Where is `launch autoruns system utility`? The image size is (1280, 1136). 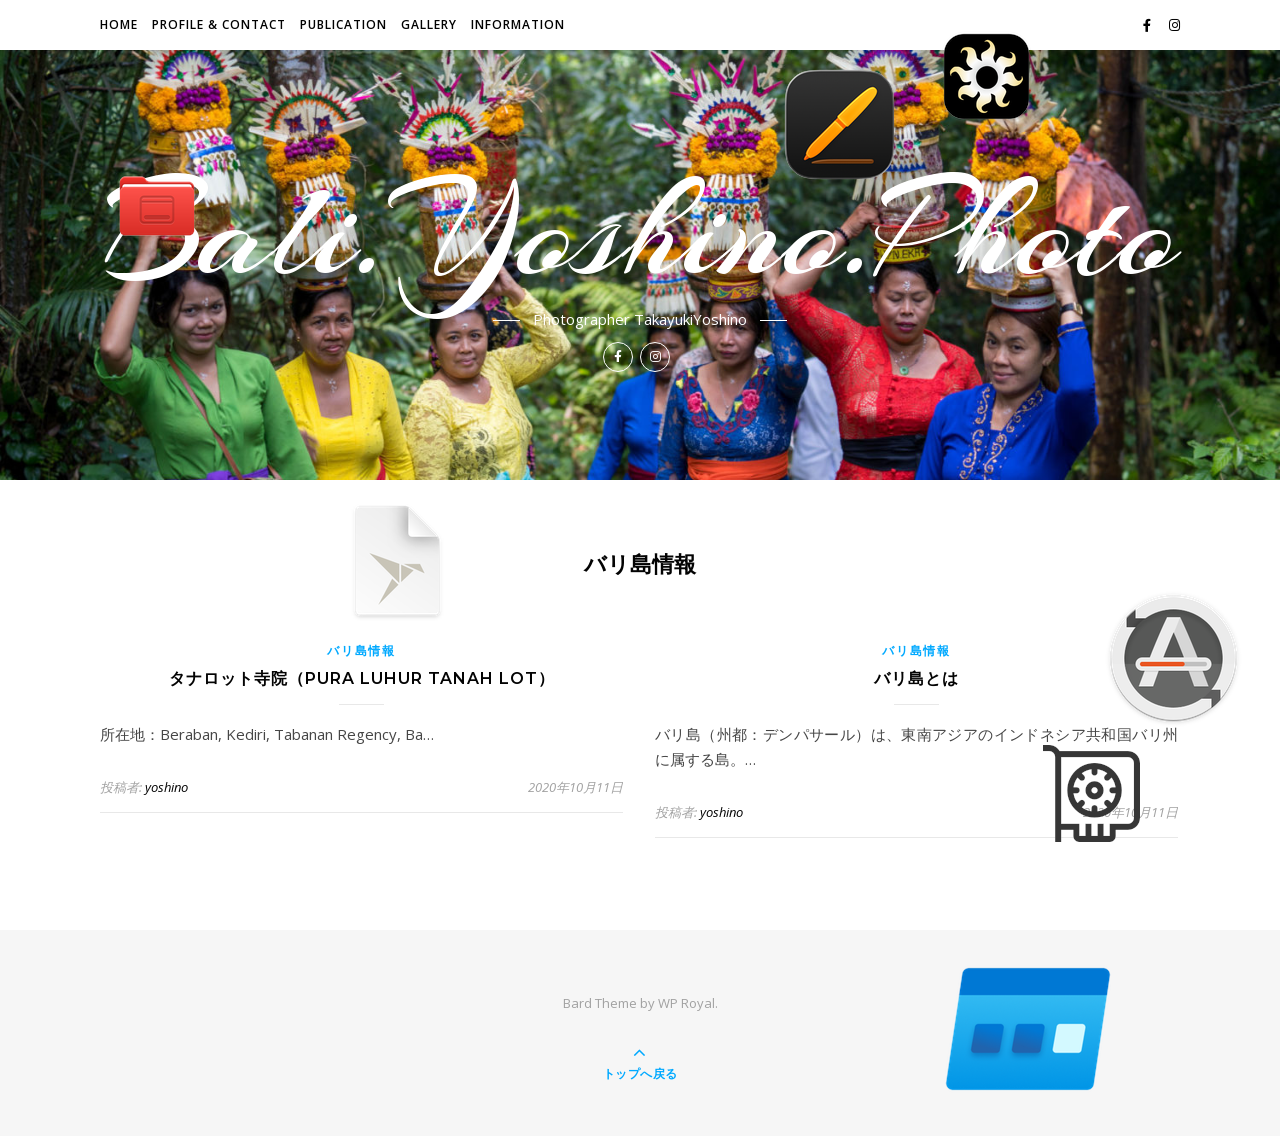 launch autoruns system utility is located at coordinates (1028, 1029).